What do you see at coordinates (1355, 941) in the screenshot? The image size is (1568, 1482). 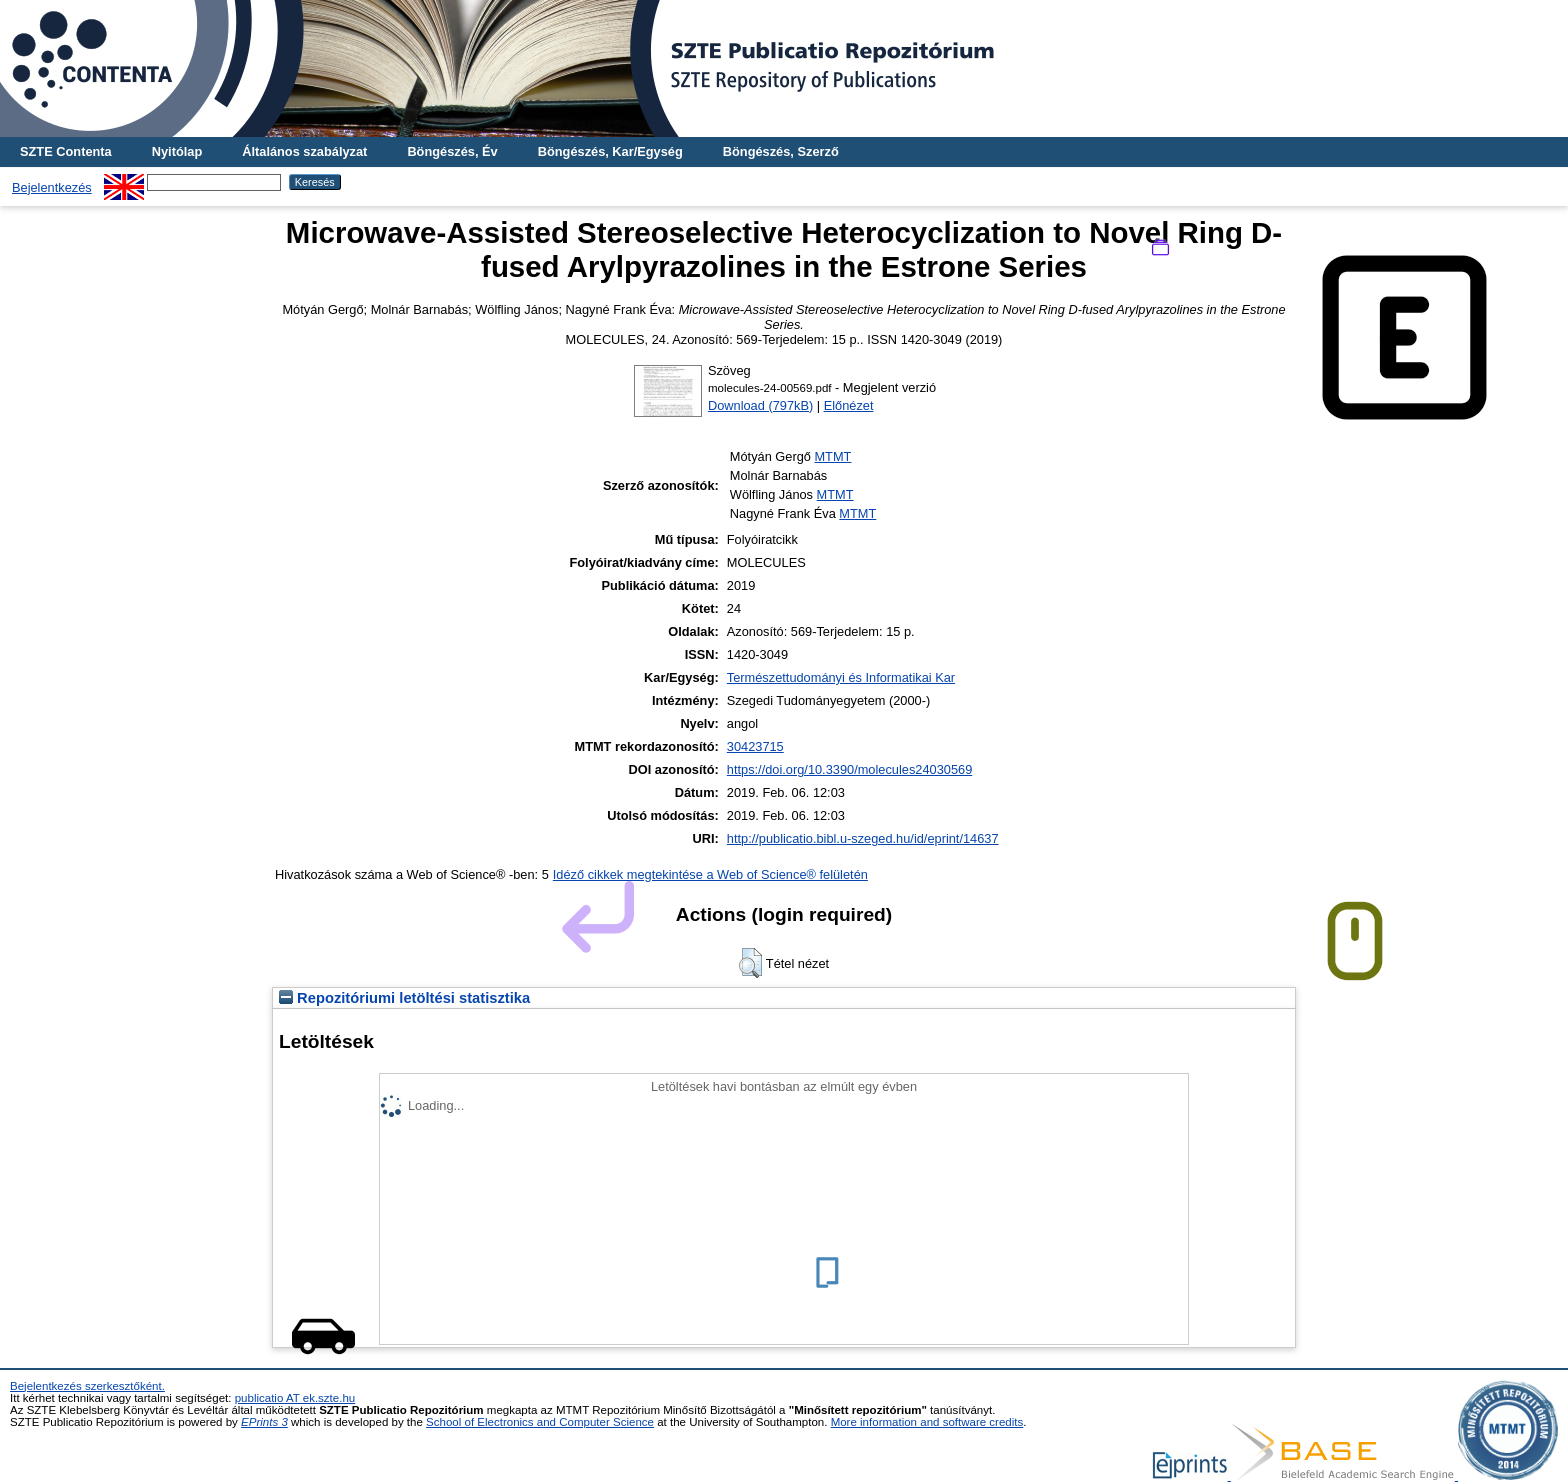 I see `mouse input device settings` at bounding box center [1355, 941].